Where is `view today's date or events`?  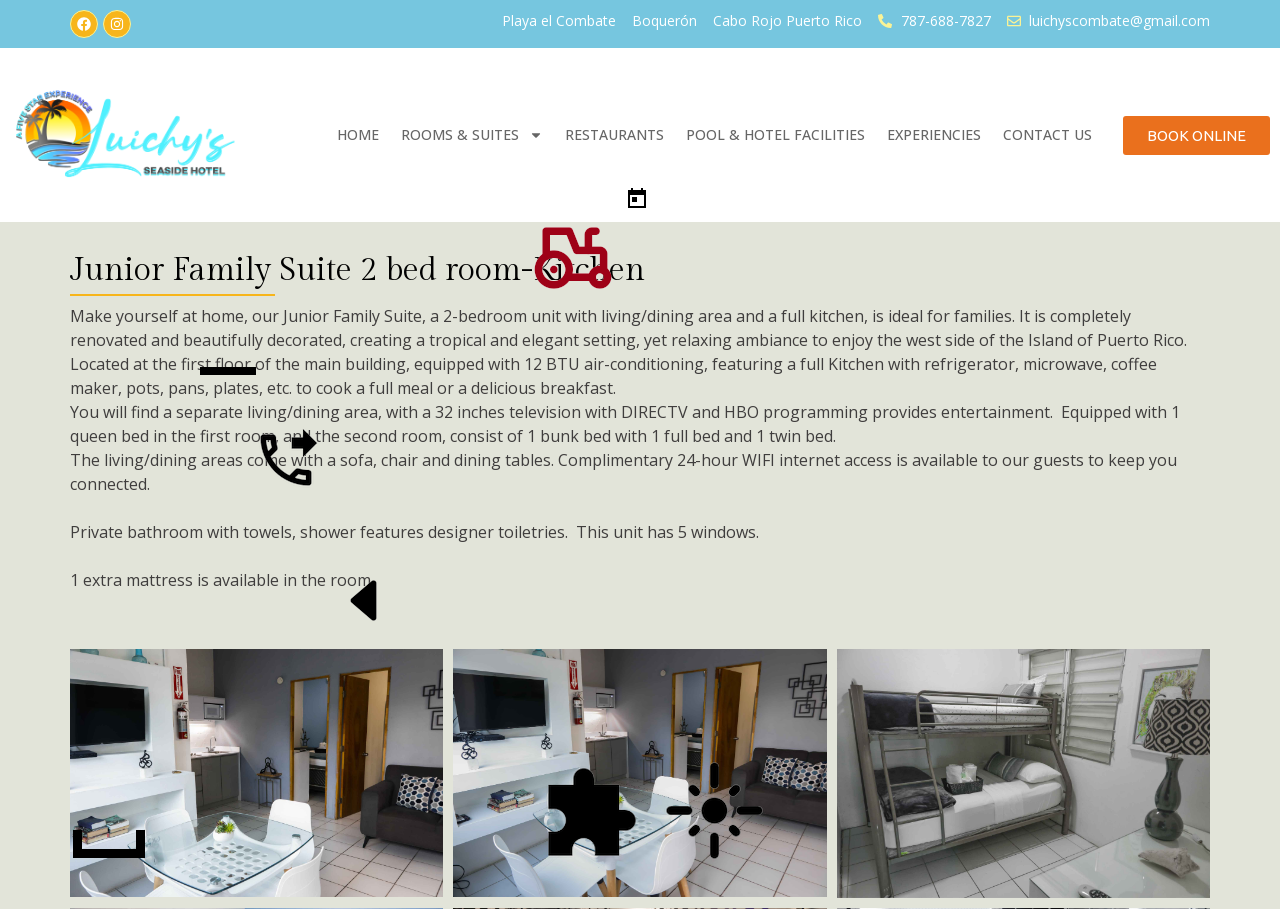 view today's date or events is located at coordinates (637, 199).